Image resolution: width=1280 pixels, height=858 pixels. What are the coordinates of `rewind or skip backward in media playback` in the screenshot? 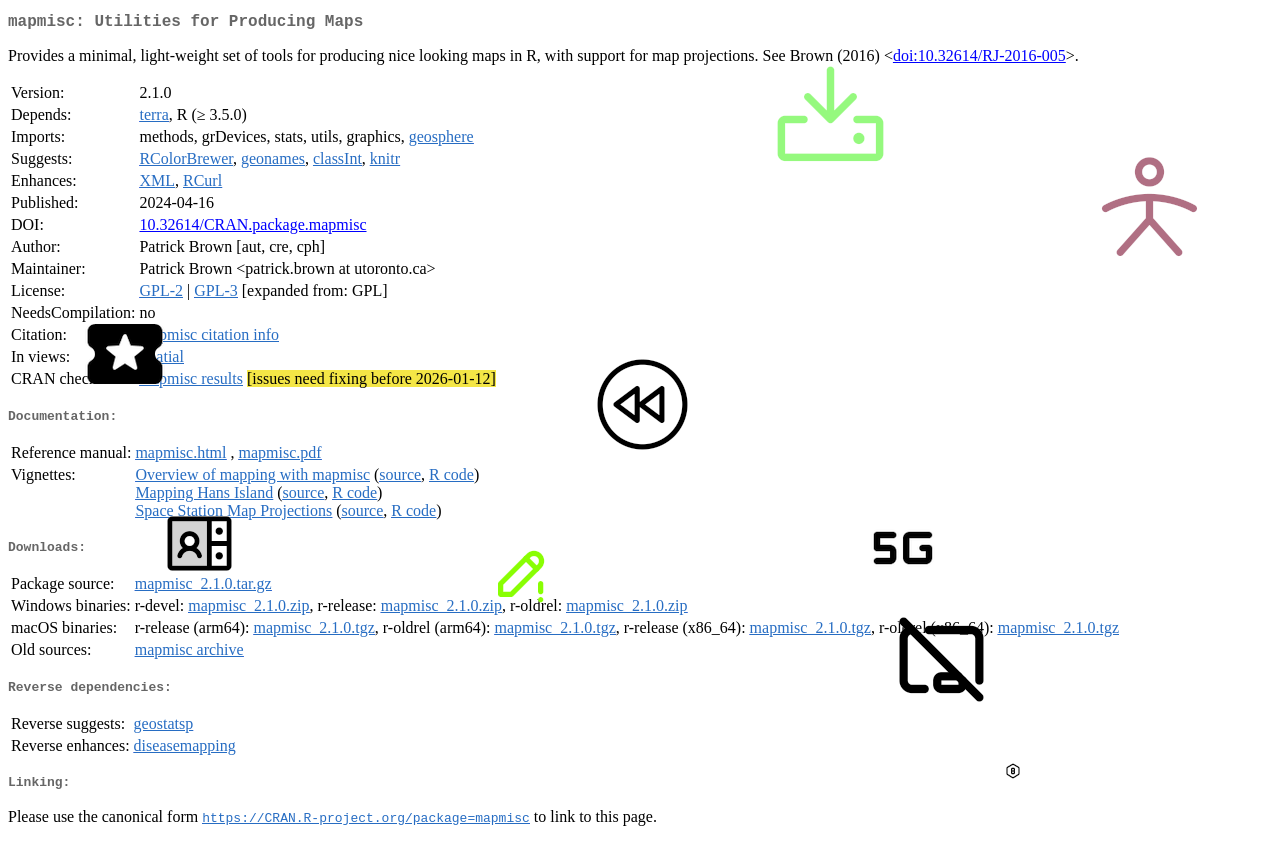 It's located at (642, 404).